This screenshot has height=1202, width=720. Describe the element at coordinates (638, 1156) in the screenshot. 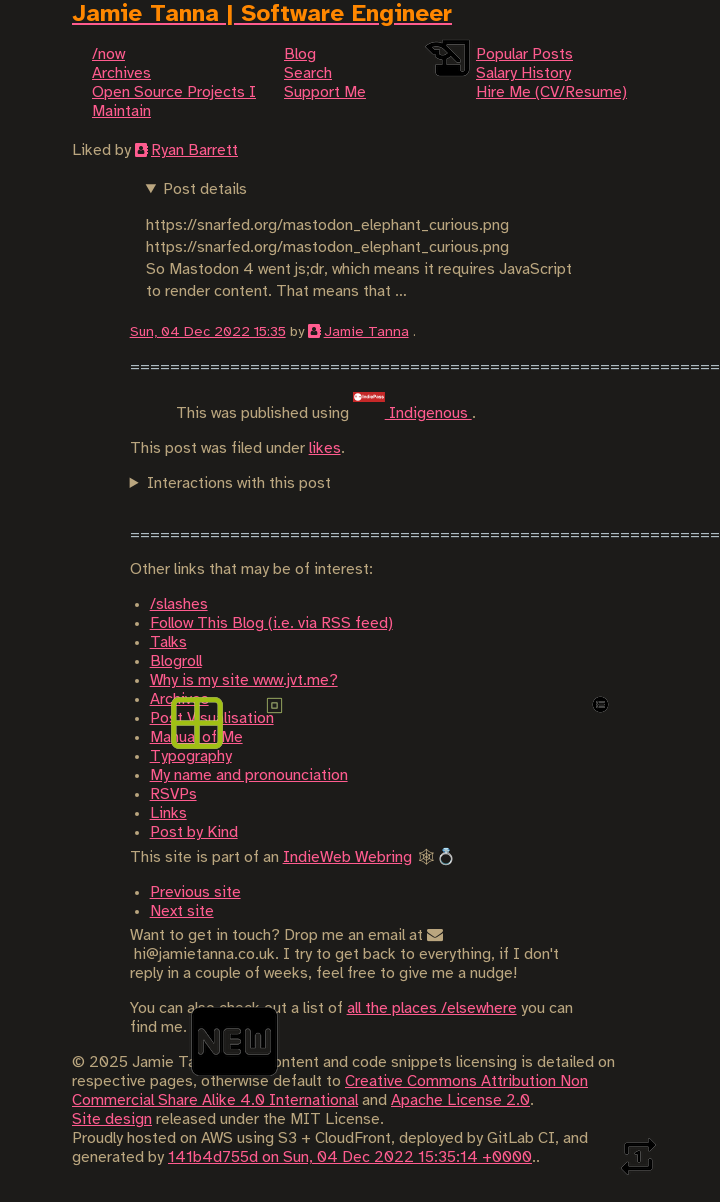

I see `repeat the current track once` at that location.